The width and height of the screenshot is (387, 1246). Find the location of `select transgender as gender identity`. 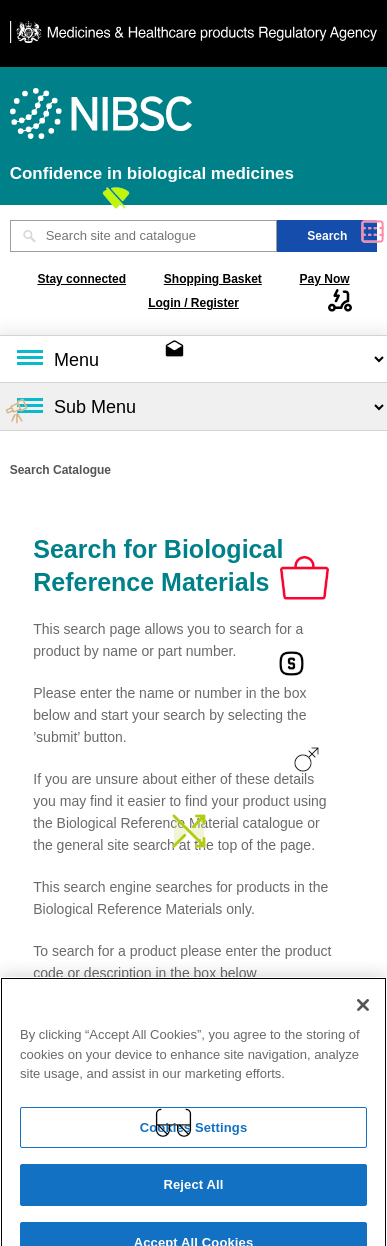

select transgender as gender identity is located at coordinates (307, 759).